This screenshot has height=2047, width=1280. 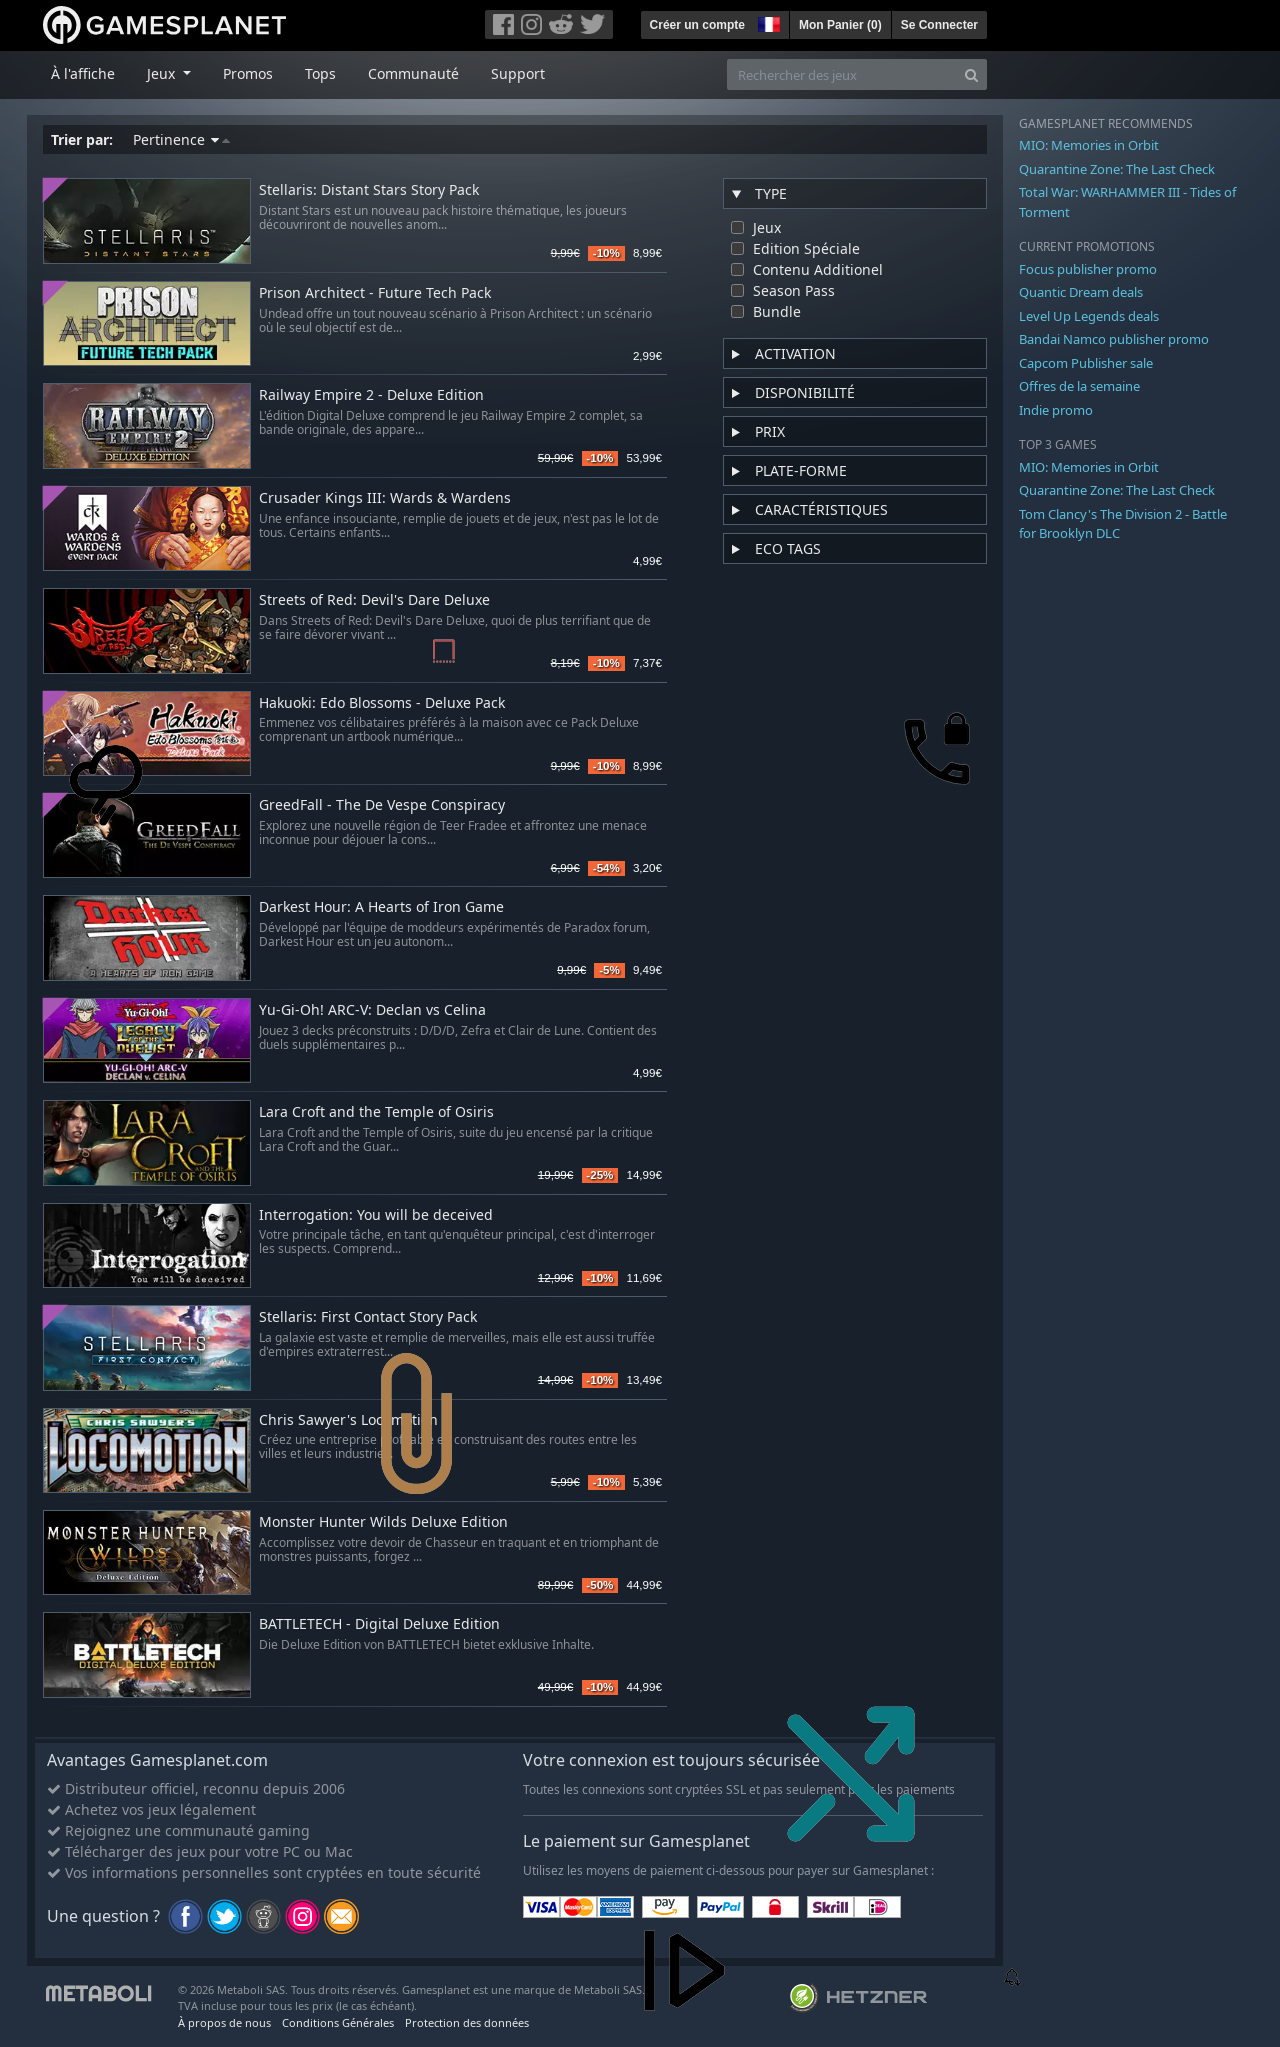 What do you see at coordinates (443, 651) in the screenshot?
I see `insert a code snippet` at bounding box center [443, 651].